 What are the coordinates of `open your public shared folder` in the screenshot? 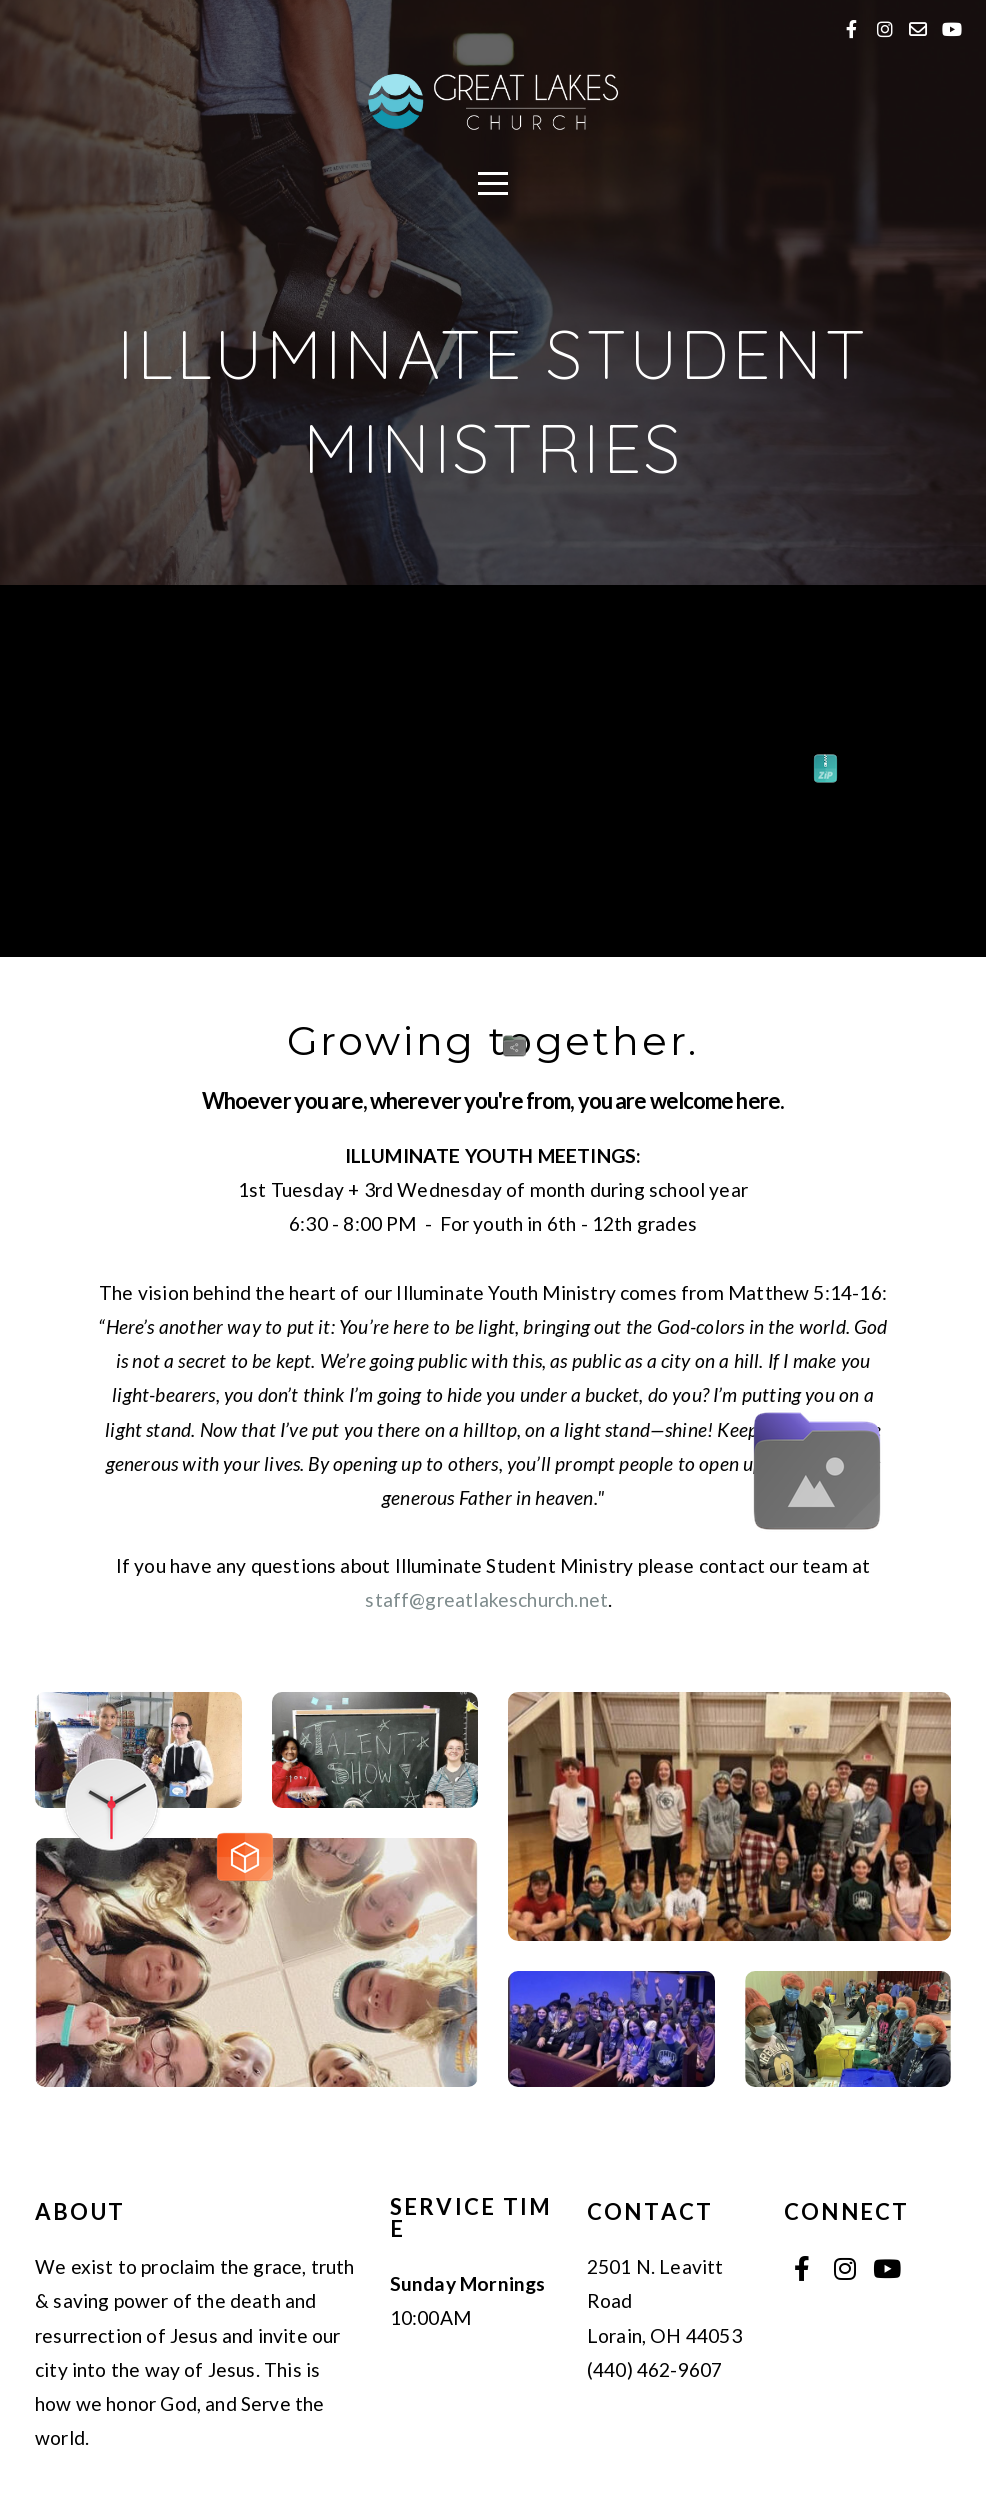 It's located at (514, 1045).